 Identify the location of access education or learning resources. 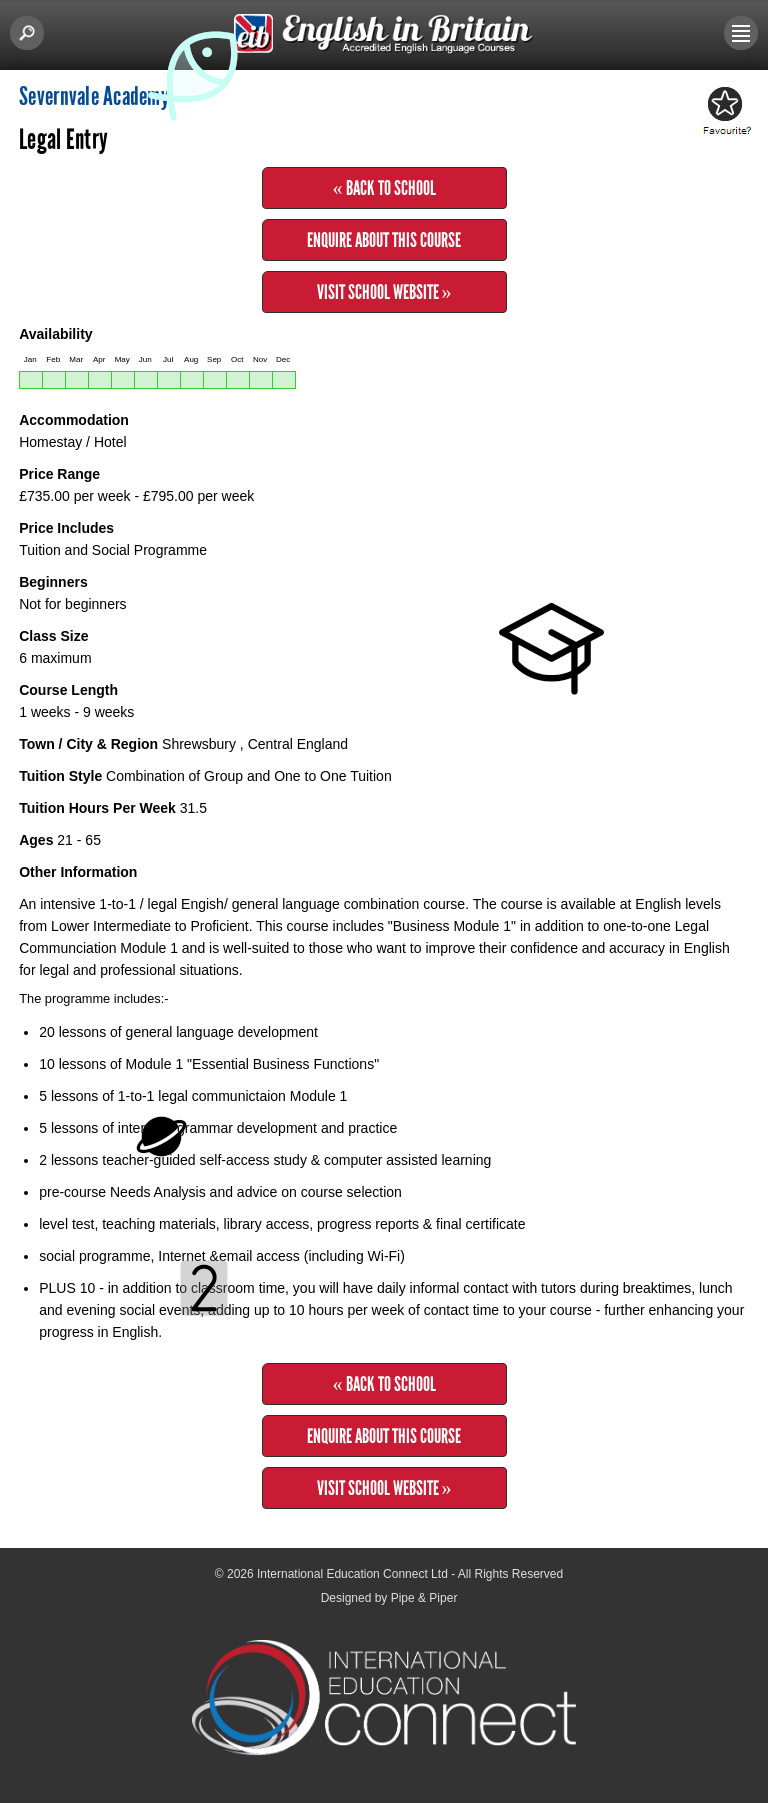
(551, 645).